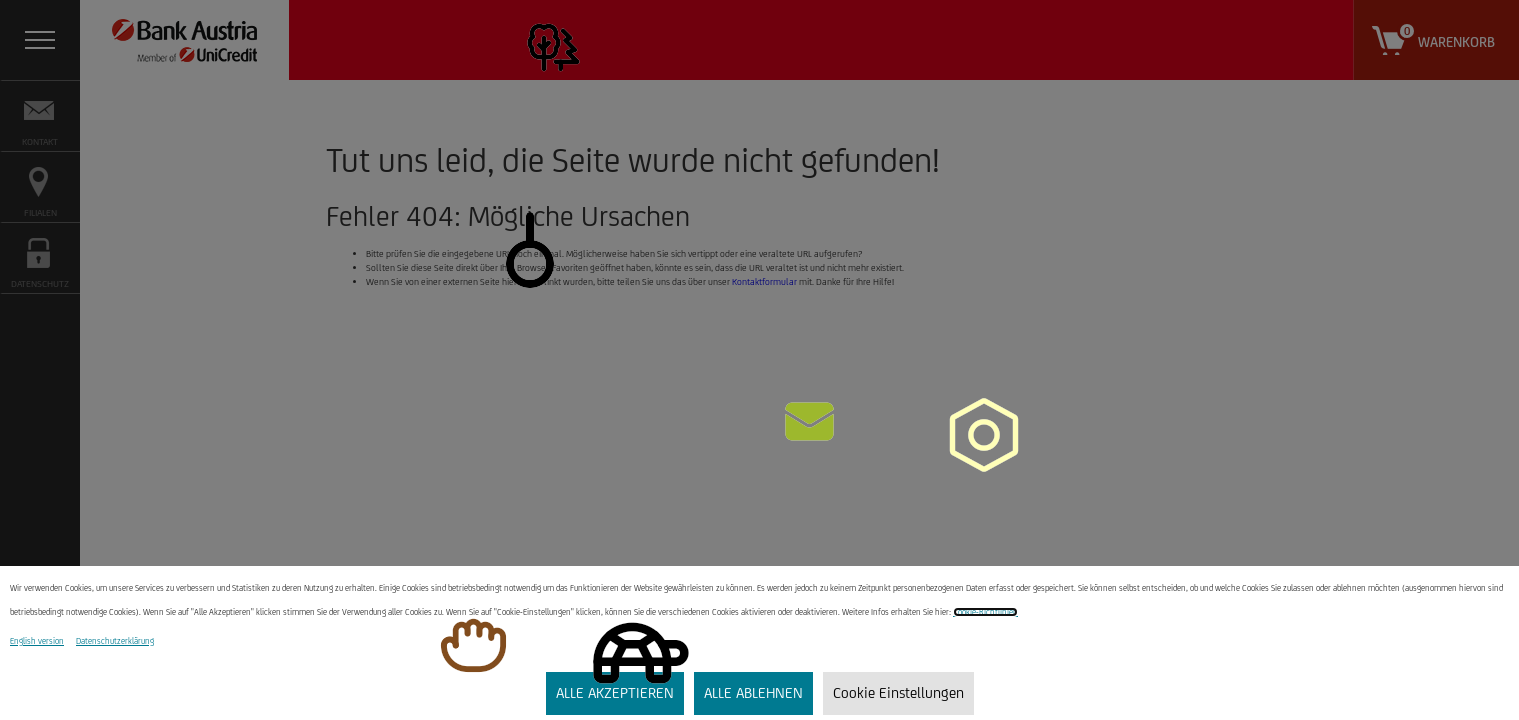 The height and width of the screenshot is (720, 1519). What do you see at coordinates (473, 639) in the screenshot?
I see `drag to reorder items` at bounding box center [473, 639].